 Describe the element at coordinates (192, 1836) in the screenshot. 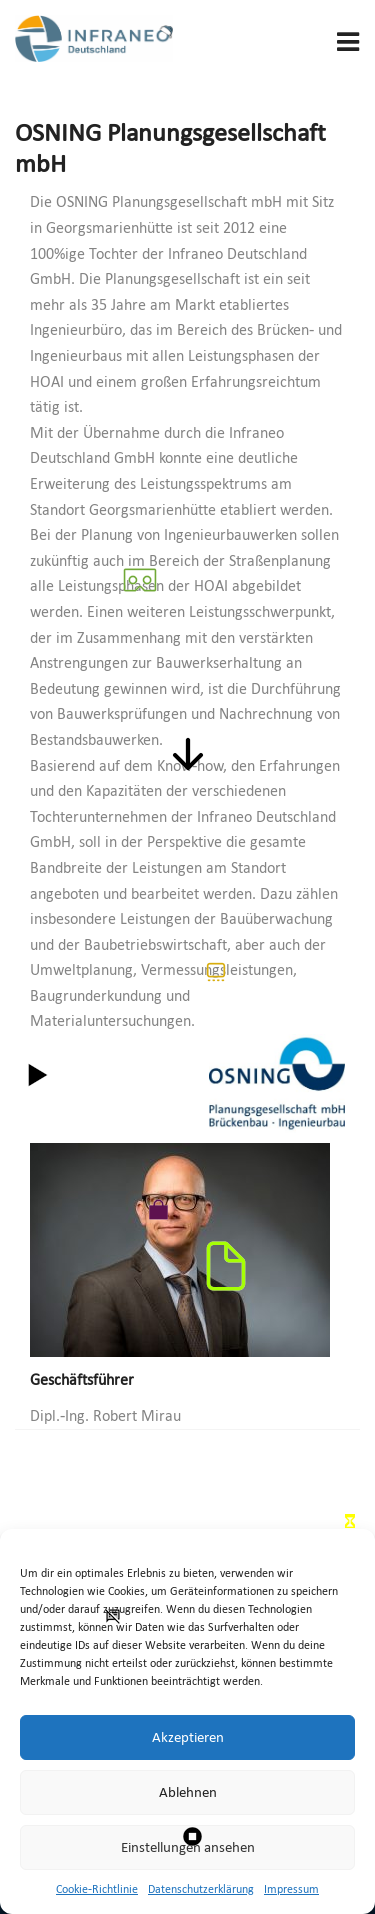

I see `stop media playback` at that location.